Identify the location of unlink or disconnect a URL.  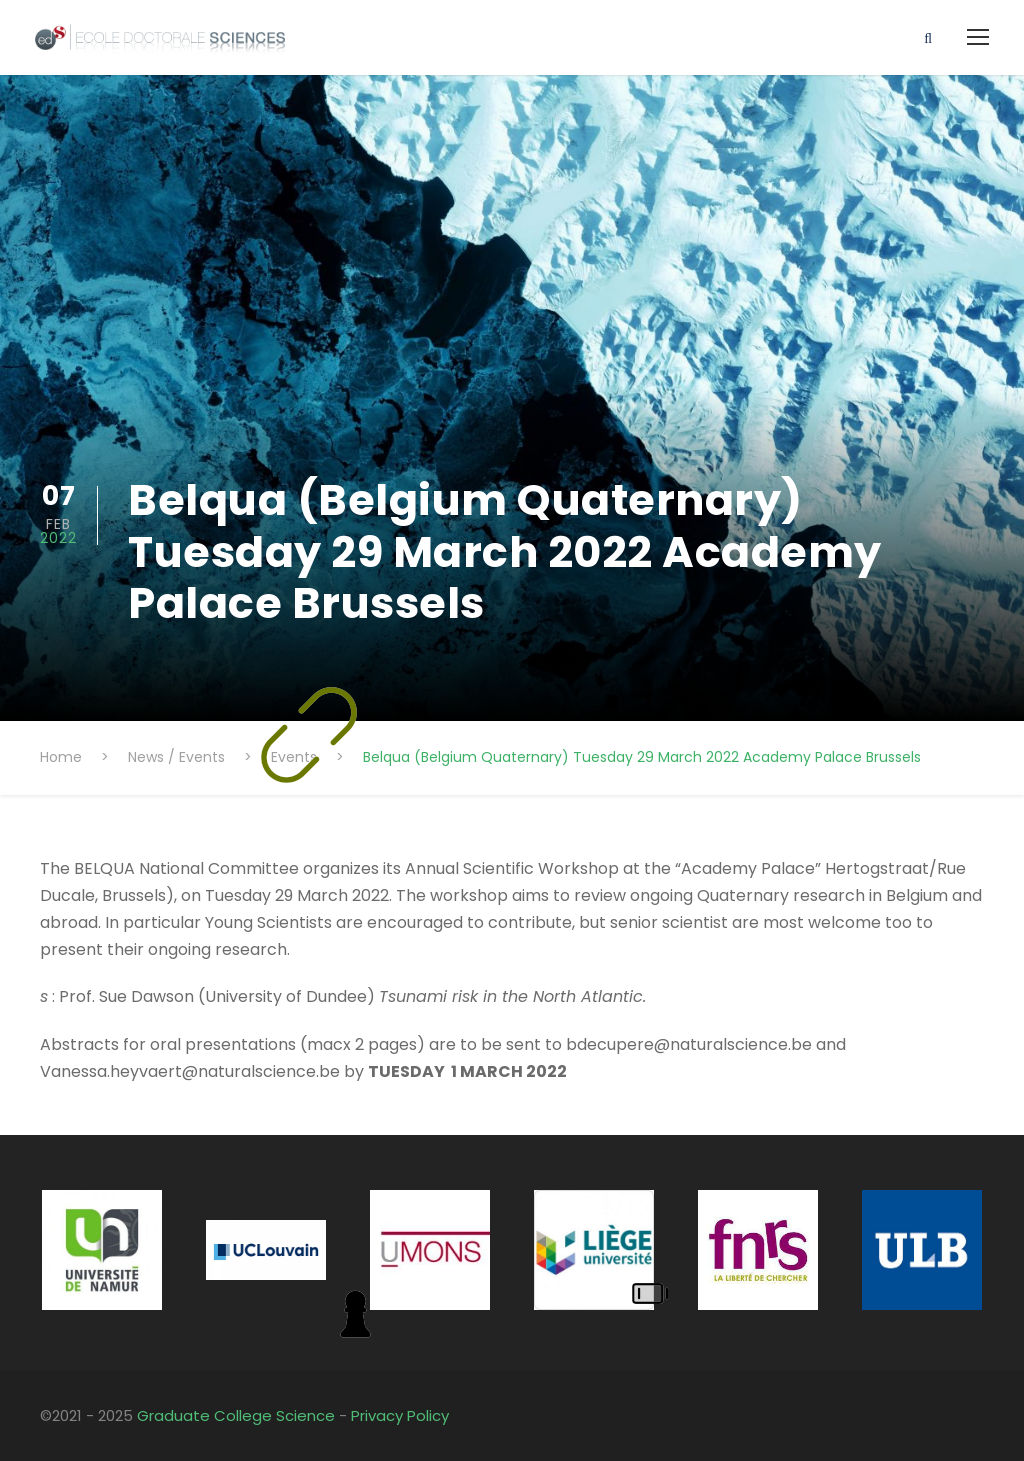
(309, 735).